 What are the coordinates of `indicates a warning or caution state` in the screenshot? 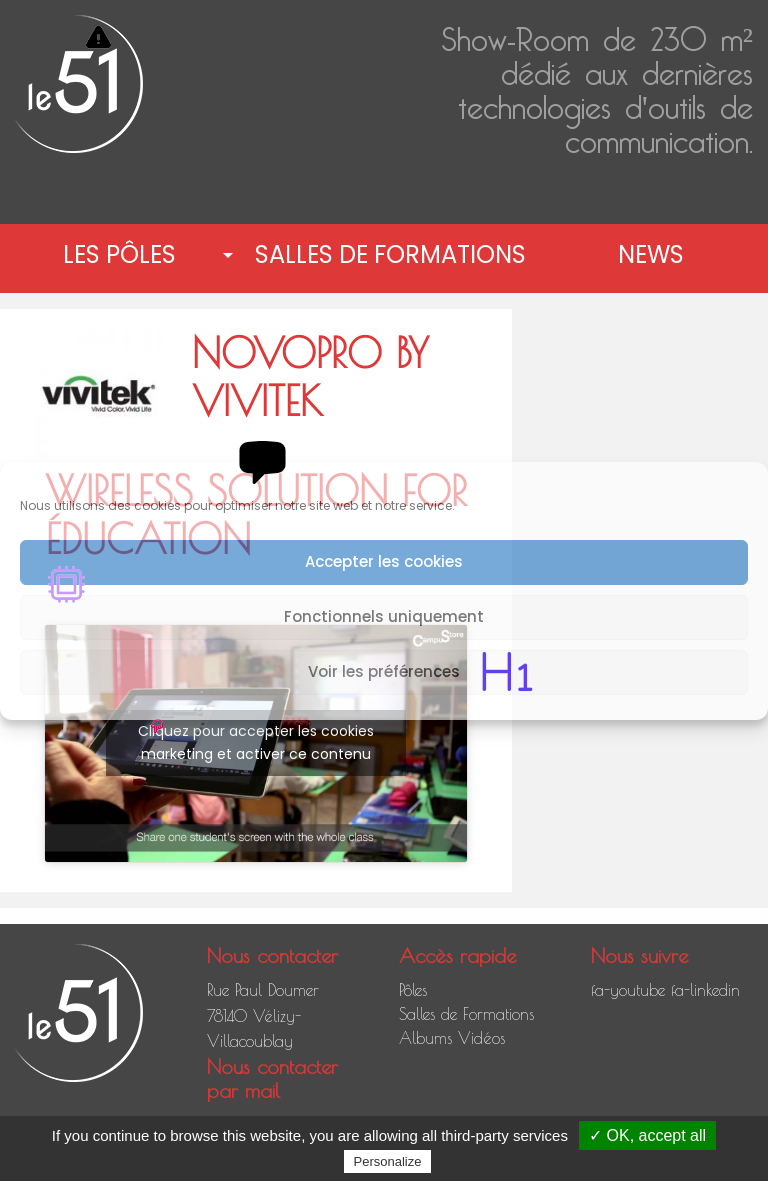 It's located at (98, 38).